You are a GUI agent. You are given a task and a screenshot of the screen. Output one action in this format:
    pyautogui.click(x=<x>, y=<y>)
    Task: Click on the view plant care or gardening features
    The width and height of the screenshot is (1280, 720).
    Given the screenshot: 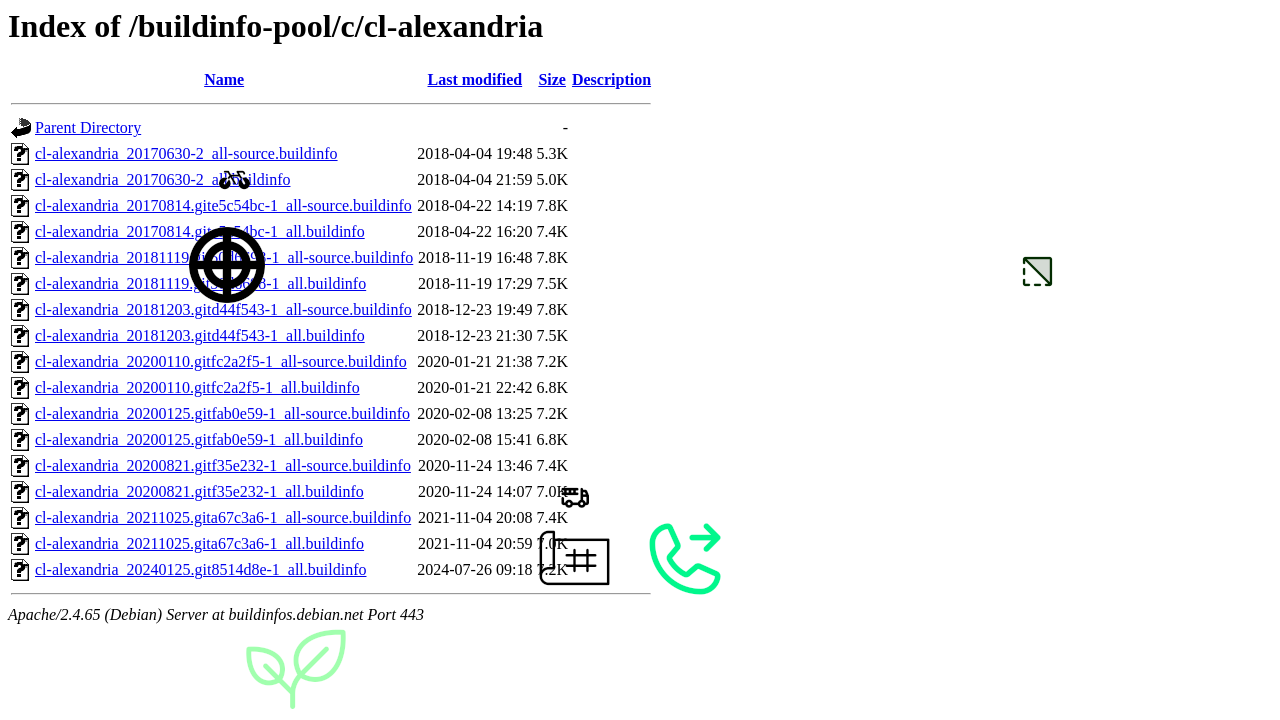 What is the action you would take?
    pyautogui.click(x=296, y=666)
    